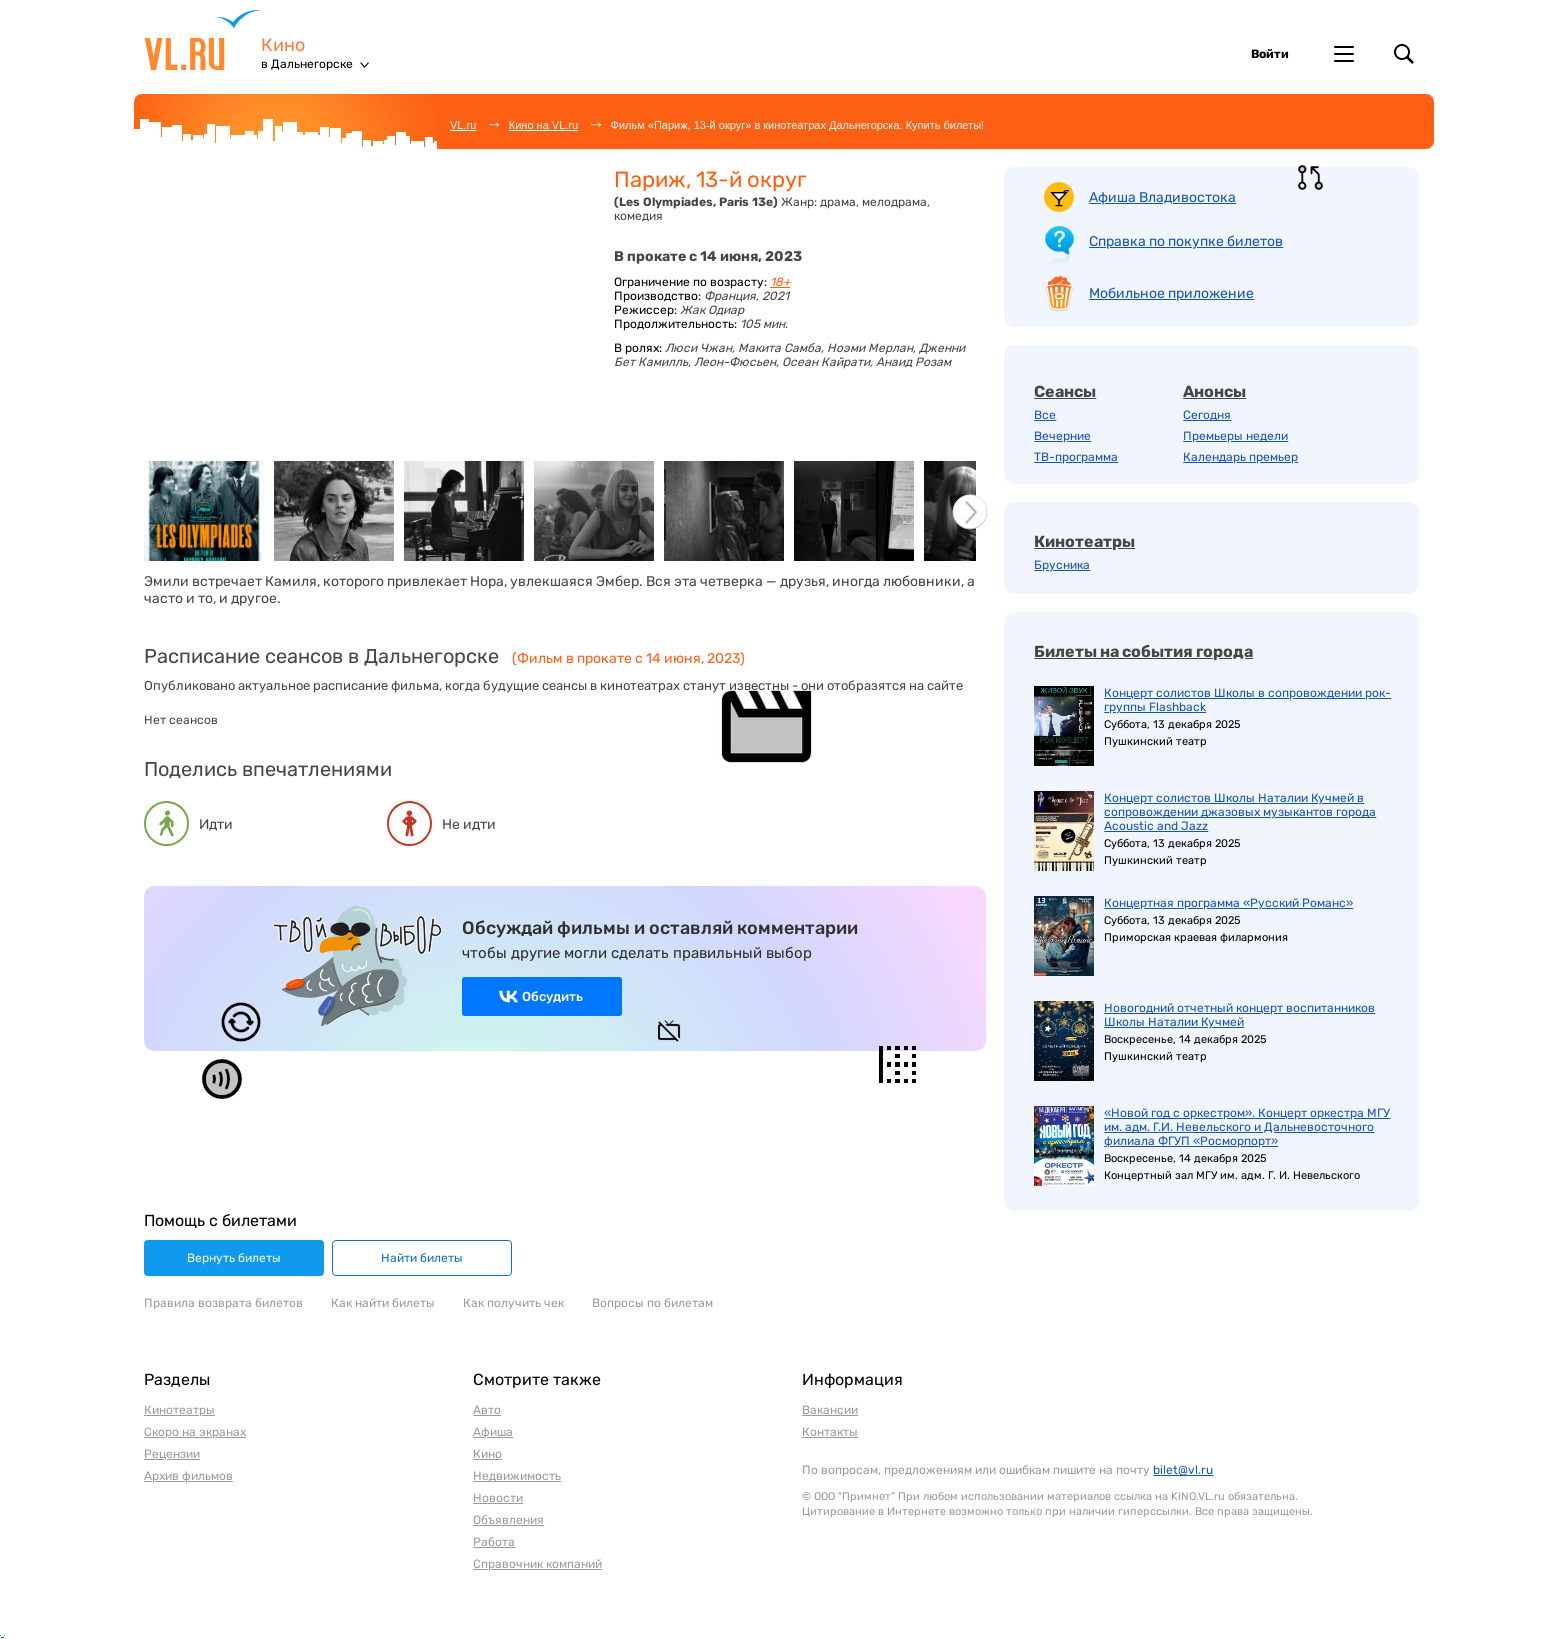 The height and width of the screenshot is (1639, 1568). What do you see at coordinates (897, 1064) in the screenshot?
I see `apply border to left edge of cell or element` at bounding box center [897, 1064].